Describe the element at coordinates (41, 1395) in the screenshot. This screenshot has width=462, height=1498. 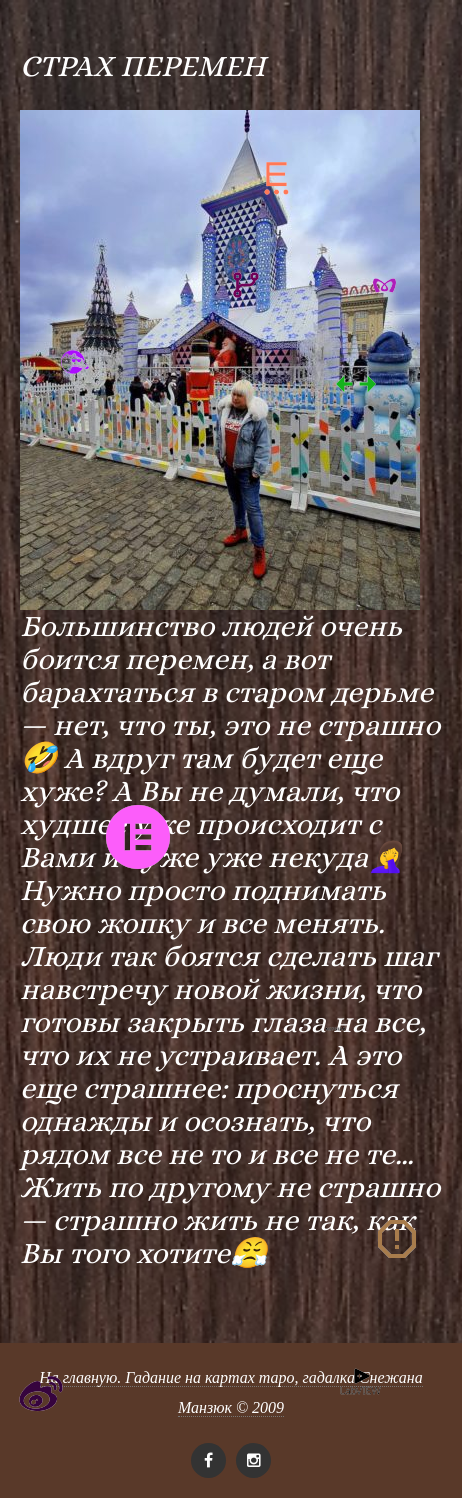
I see `open weibo app` at that location.